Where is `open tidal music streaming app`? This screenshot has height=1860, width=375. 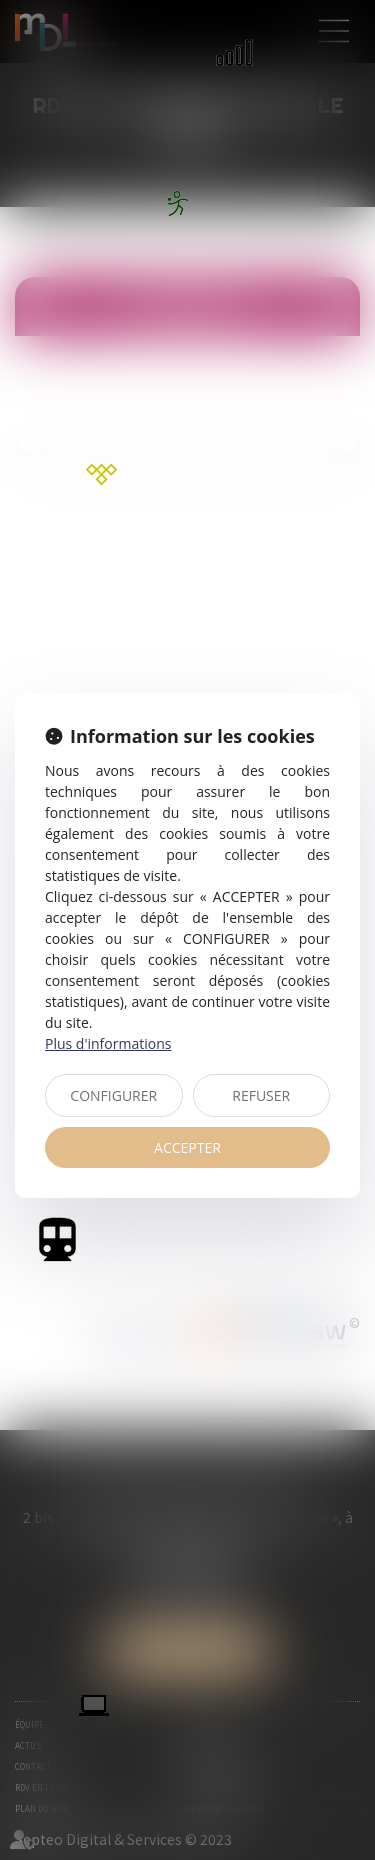
open tidal music streaming app is located at coordinates (101, 473).